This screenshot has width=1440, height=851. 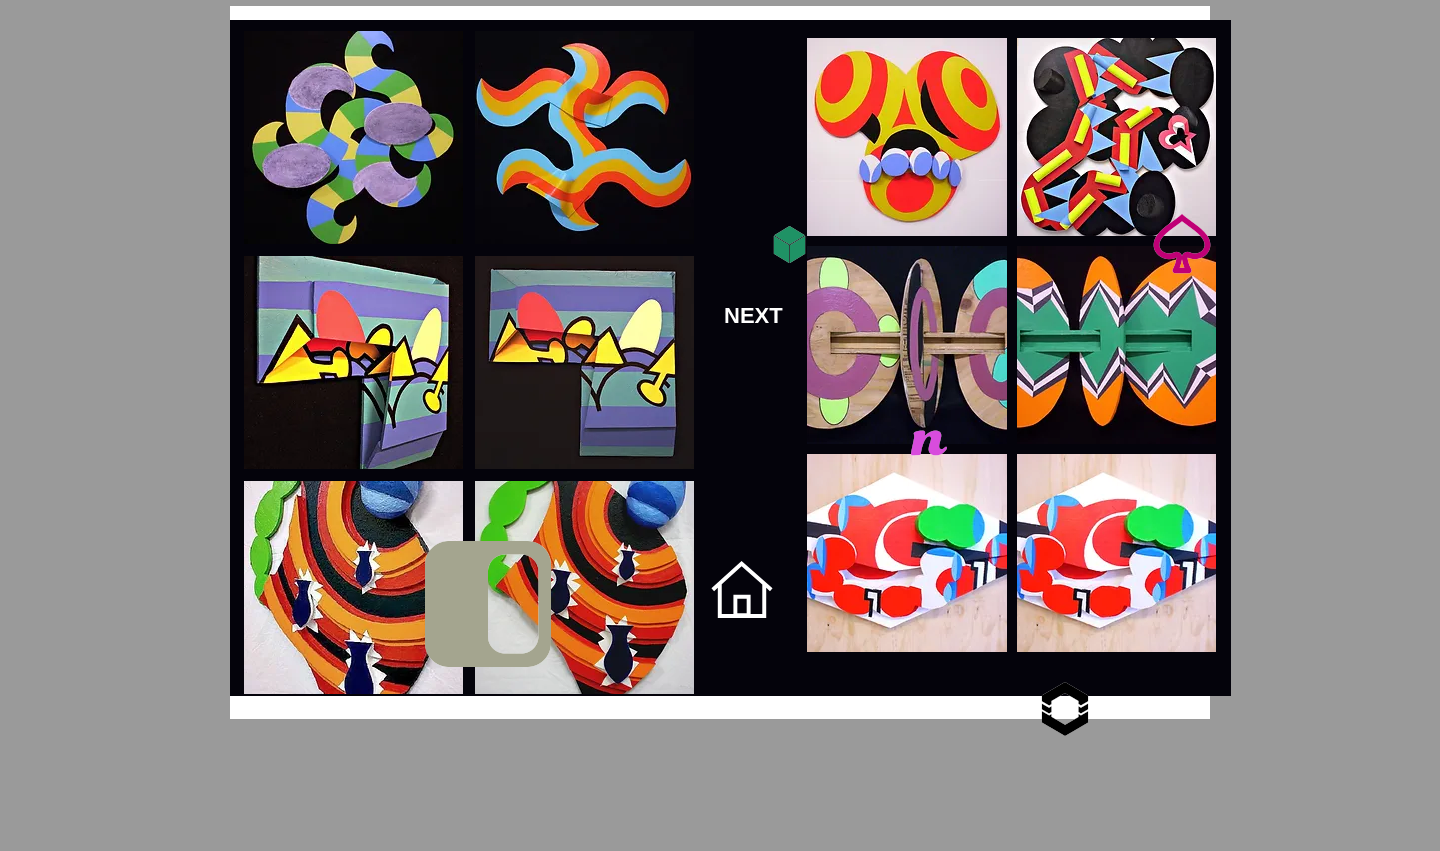 What do you see at coordinates (789, 244) in the screenshot?
I see `open the Task app` at bounding box center [789, 244].